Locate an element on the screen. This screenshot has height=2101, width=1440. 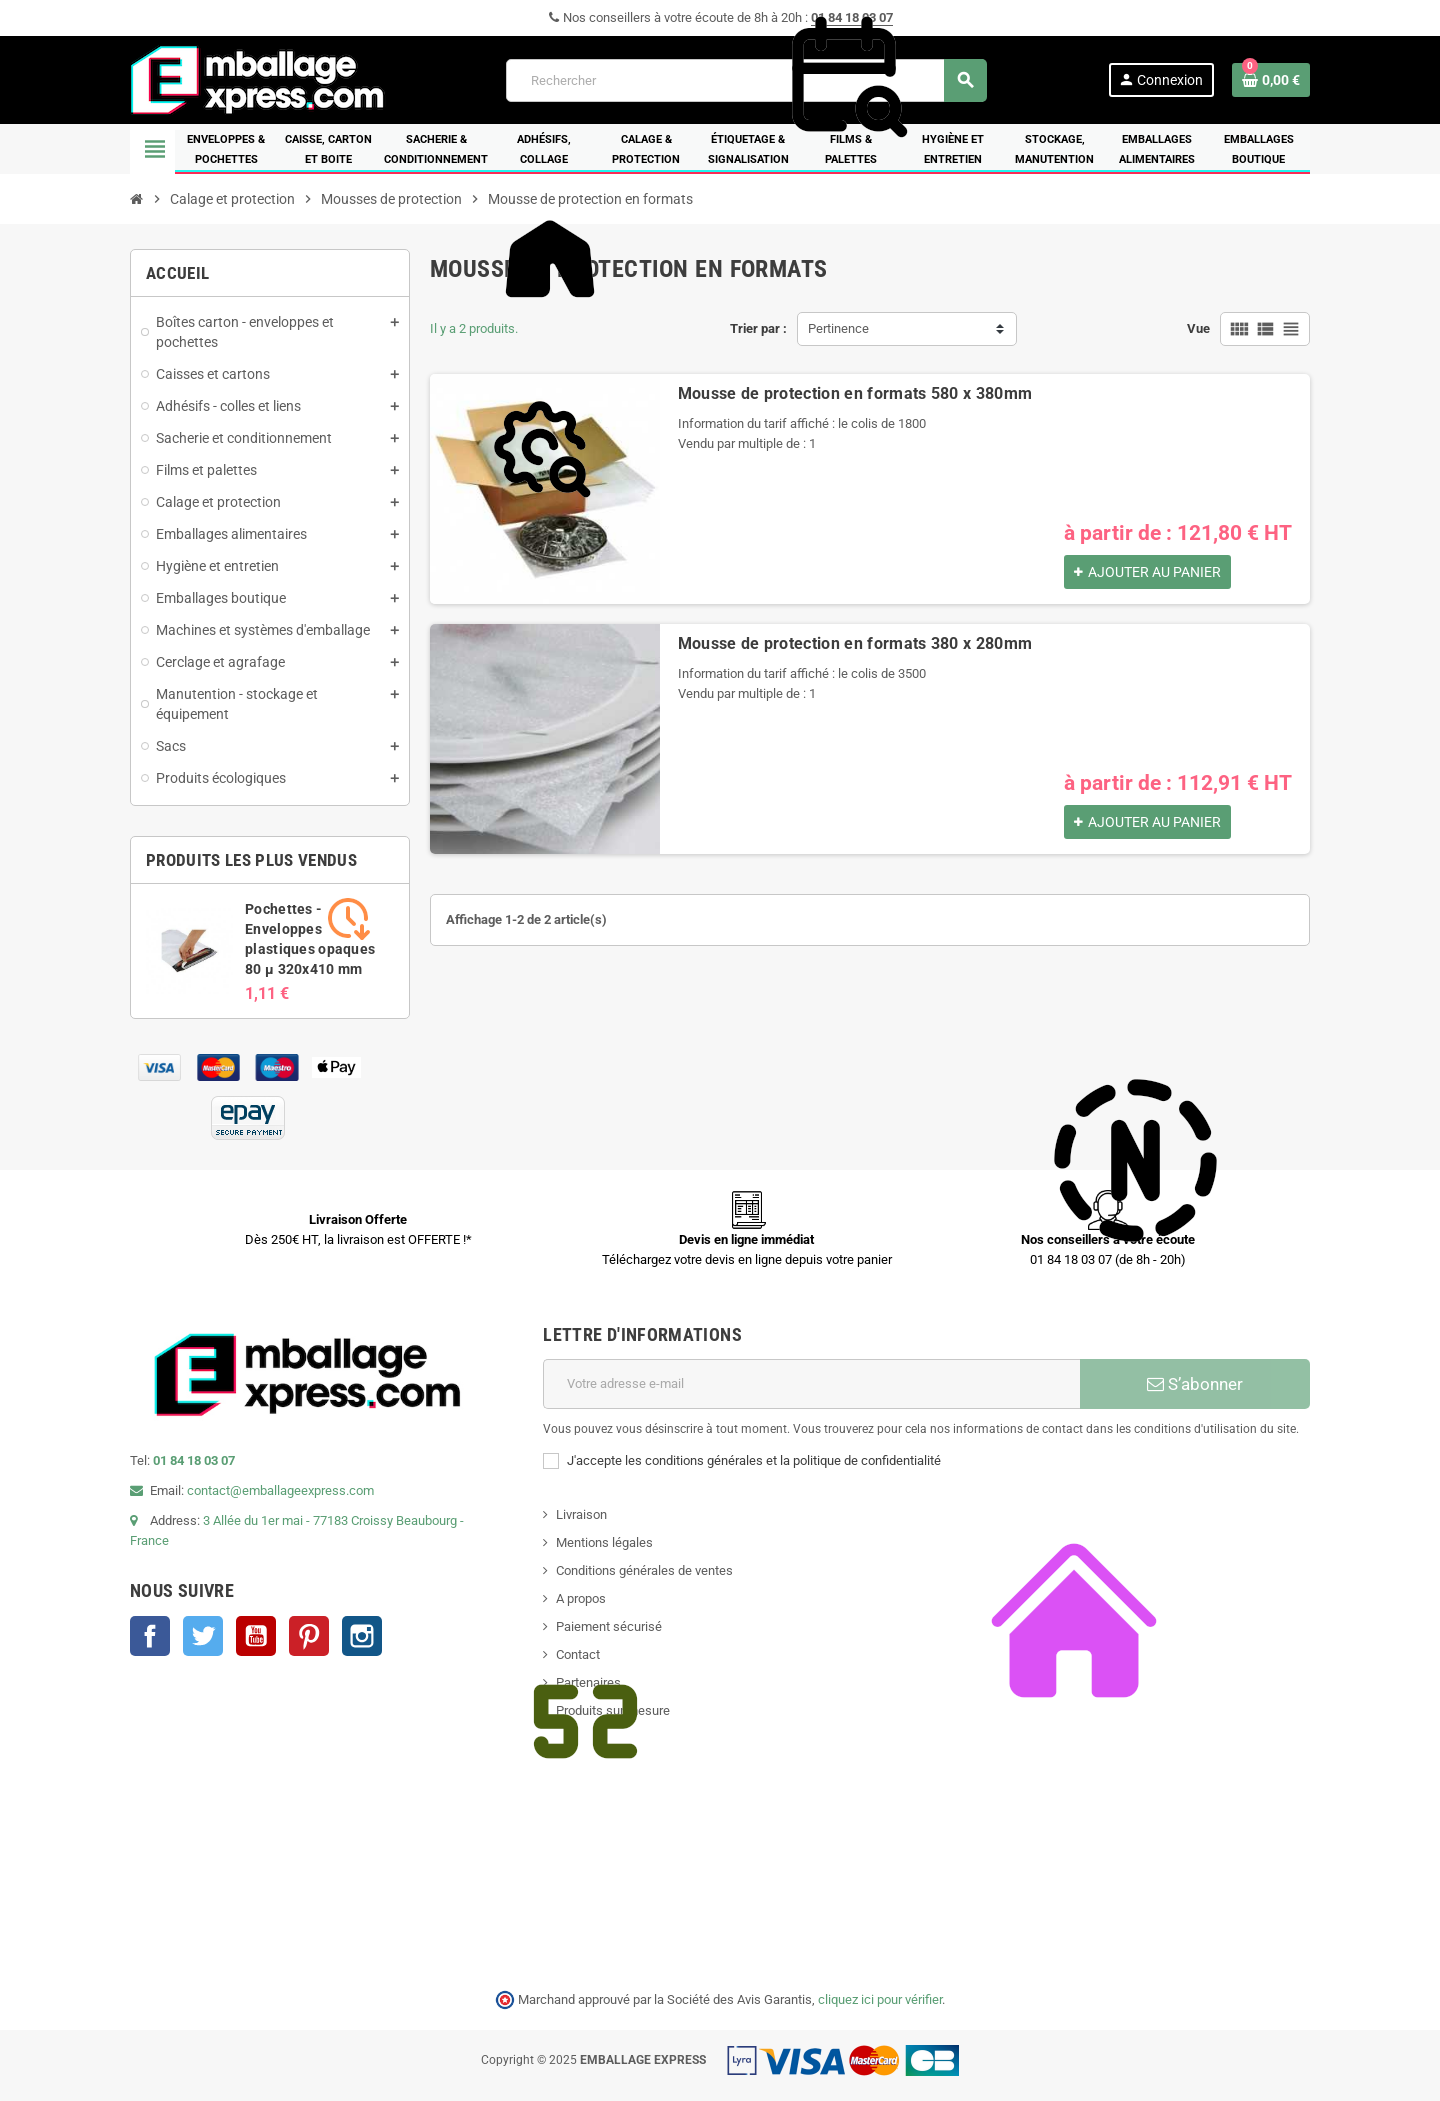
search within settings or preferences is located at coordinates (540, 447).